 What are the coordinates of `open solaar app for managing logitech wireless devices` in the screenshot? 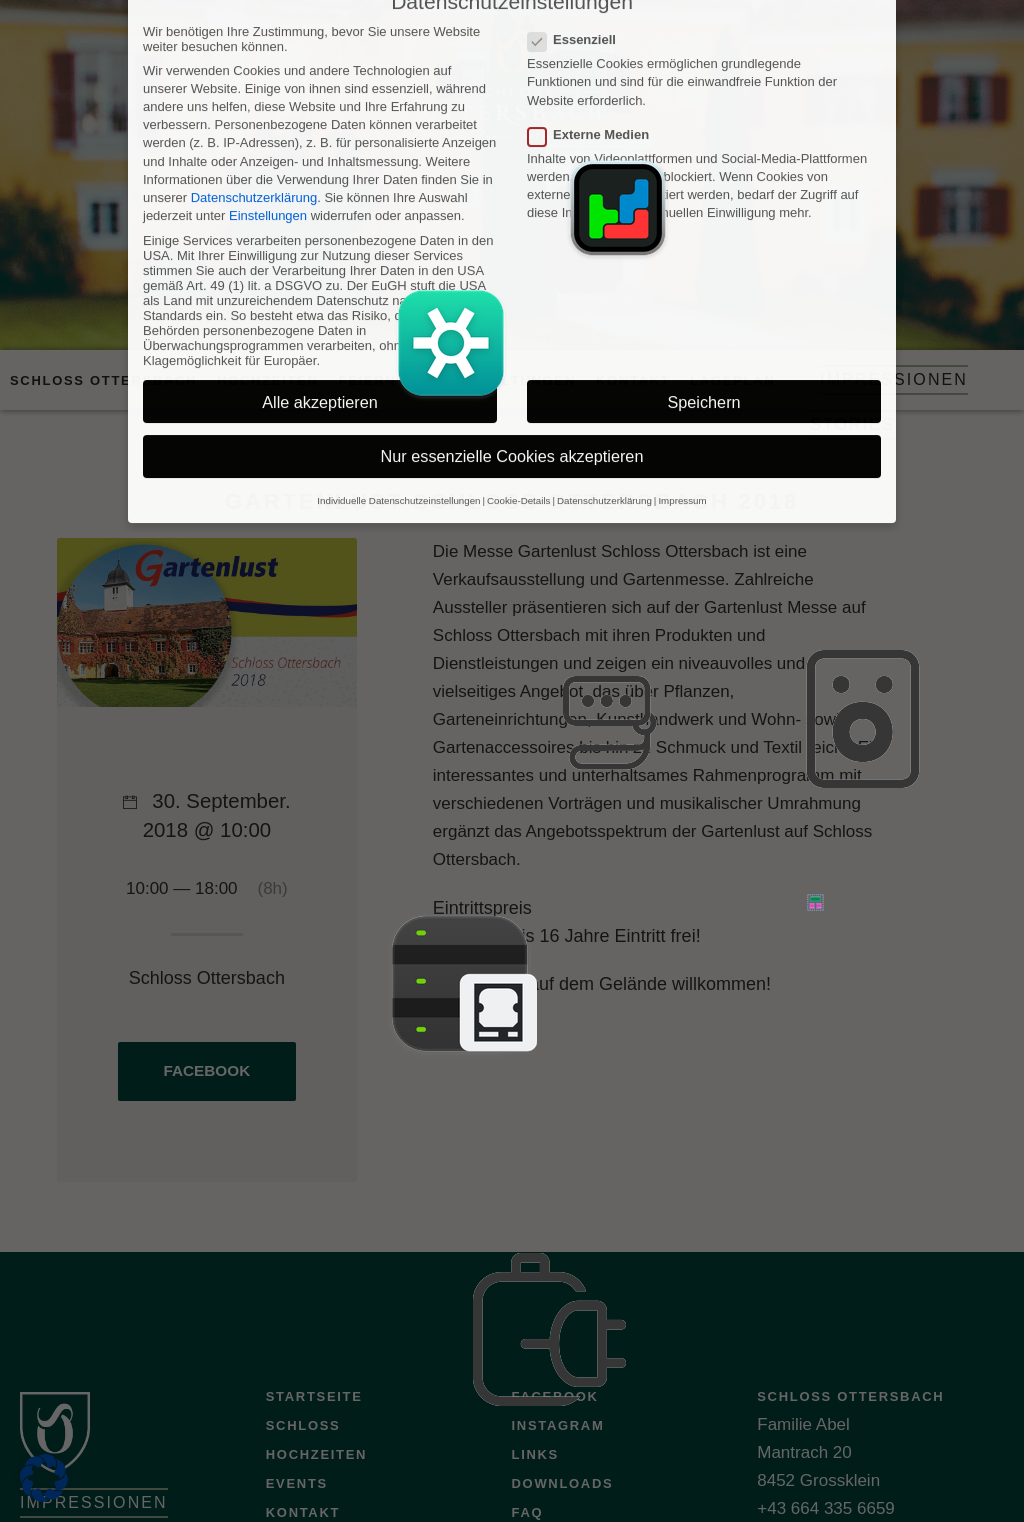 It's located at (451, 343).